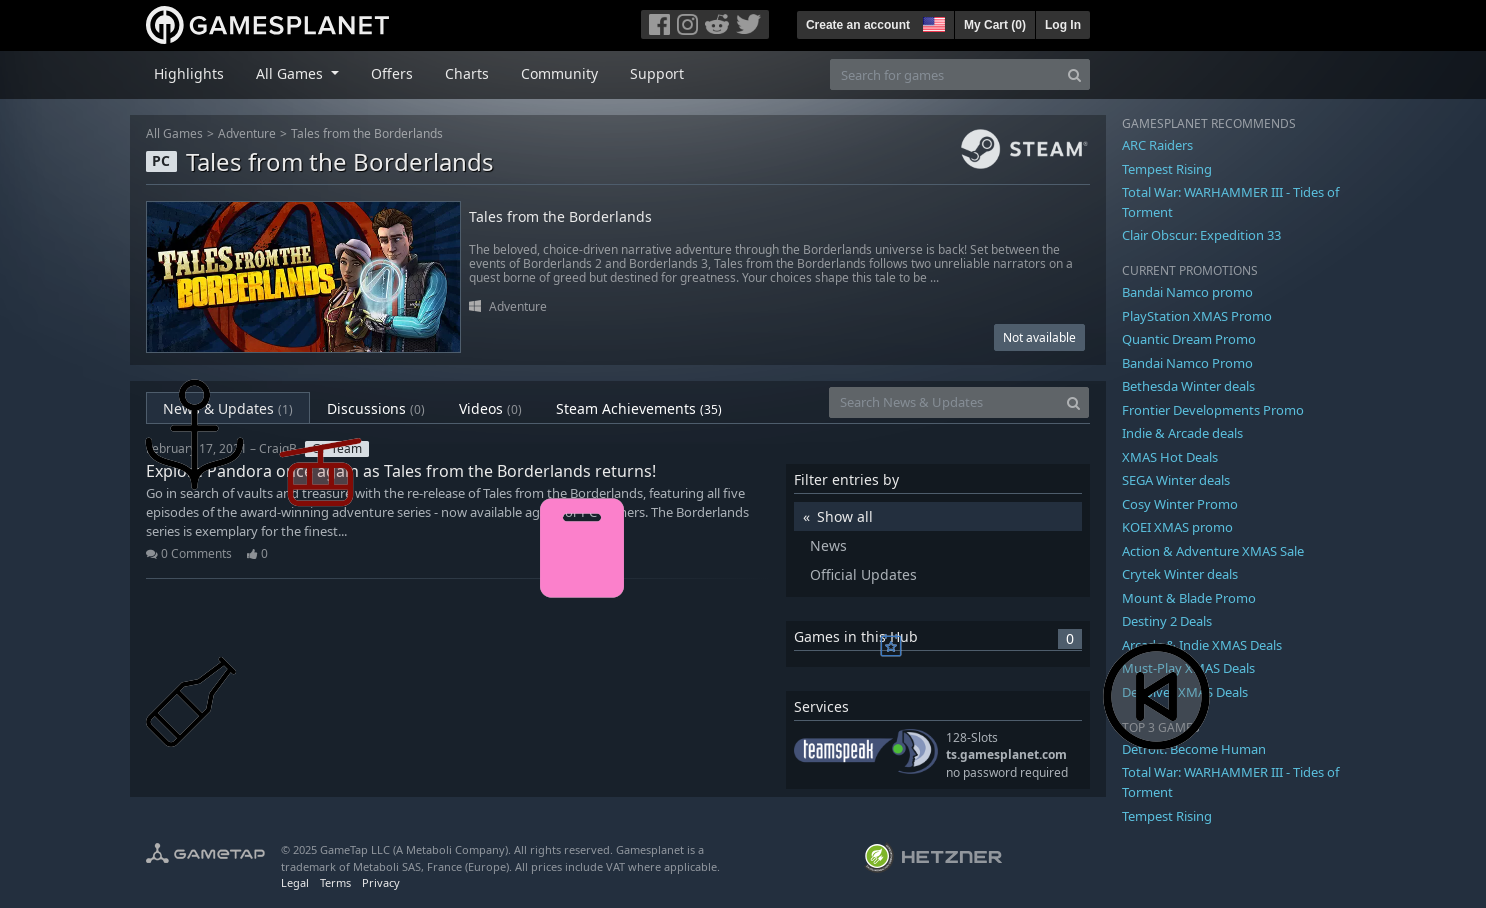 This screenshot has height=908, width=1486. I want to click on browse bars or breweries nearby, so click(189, 703).